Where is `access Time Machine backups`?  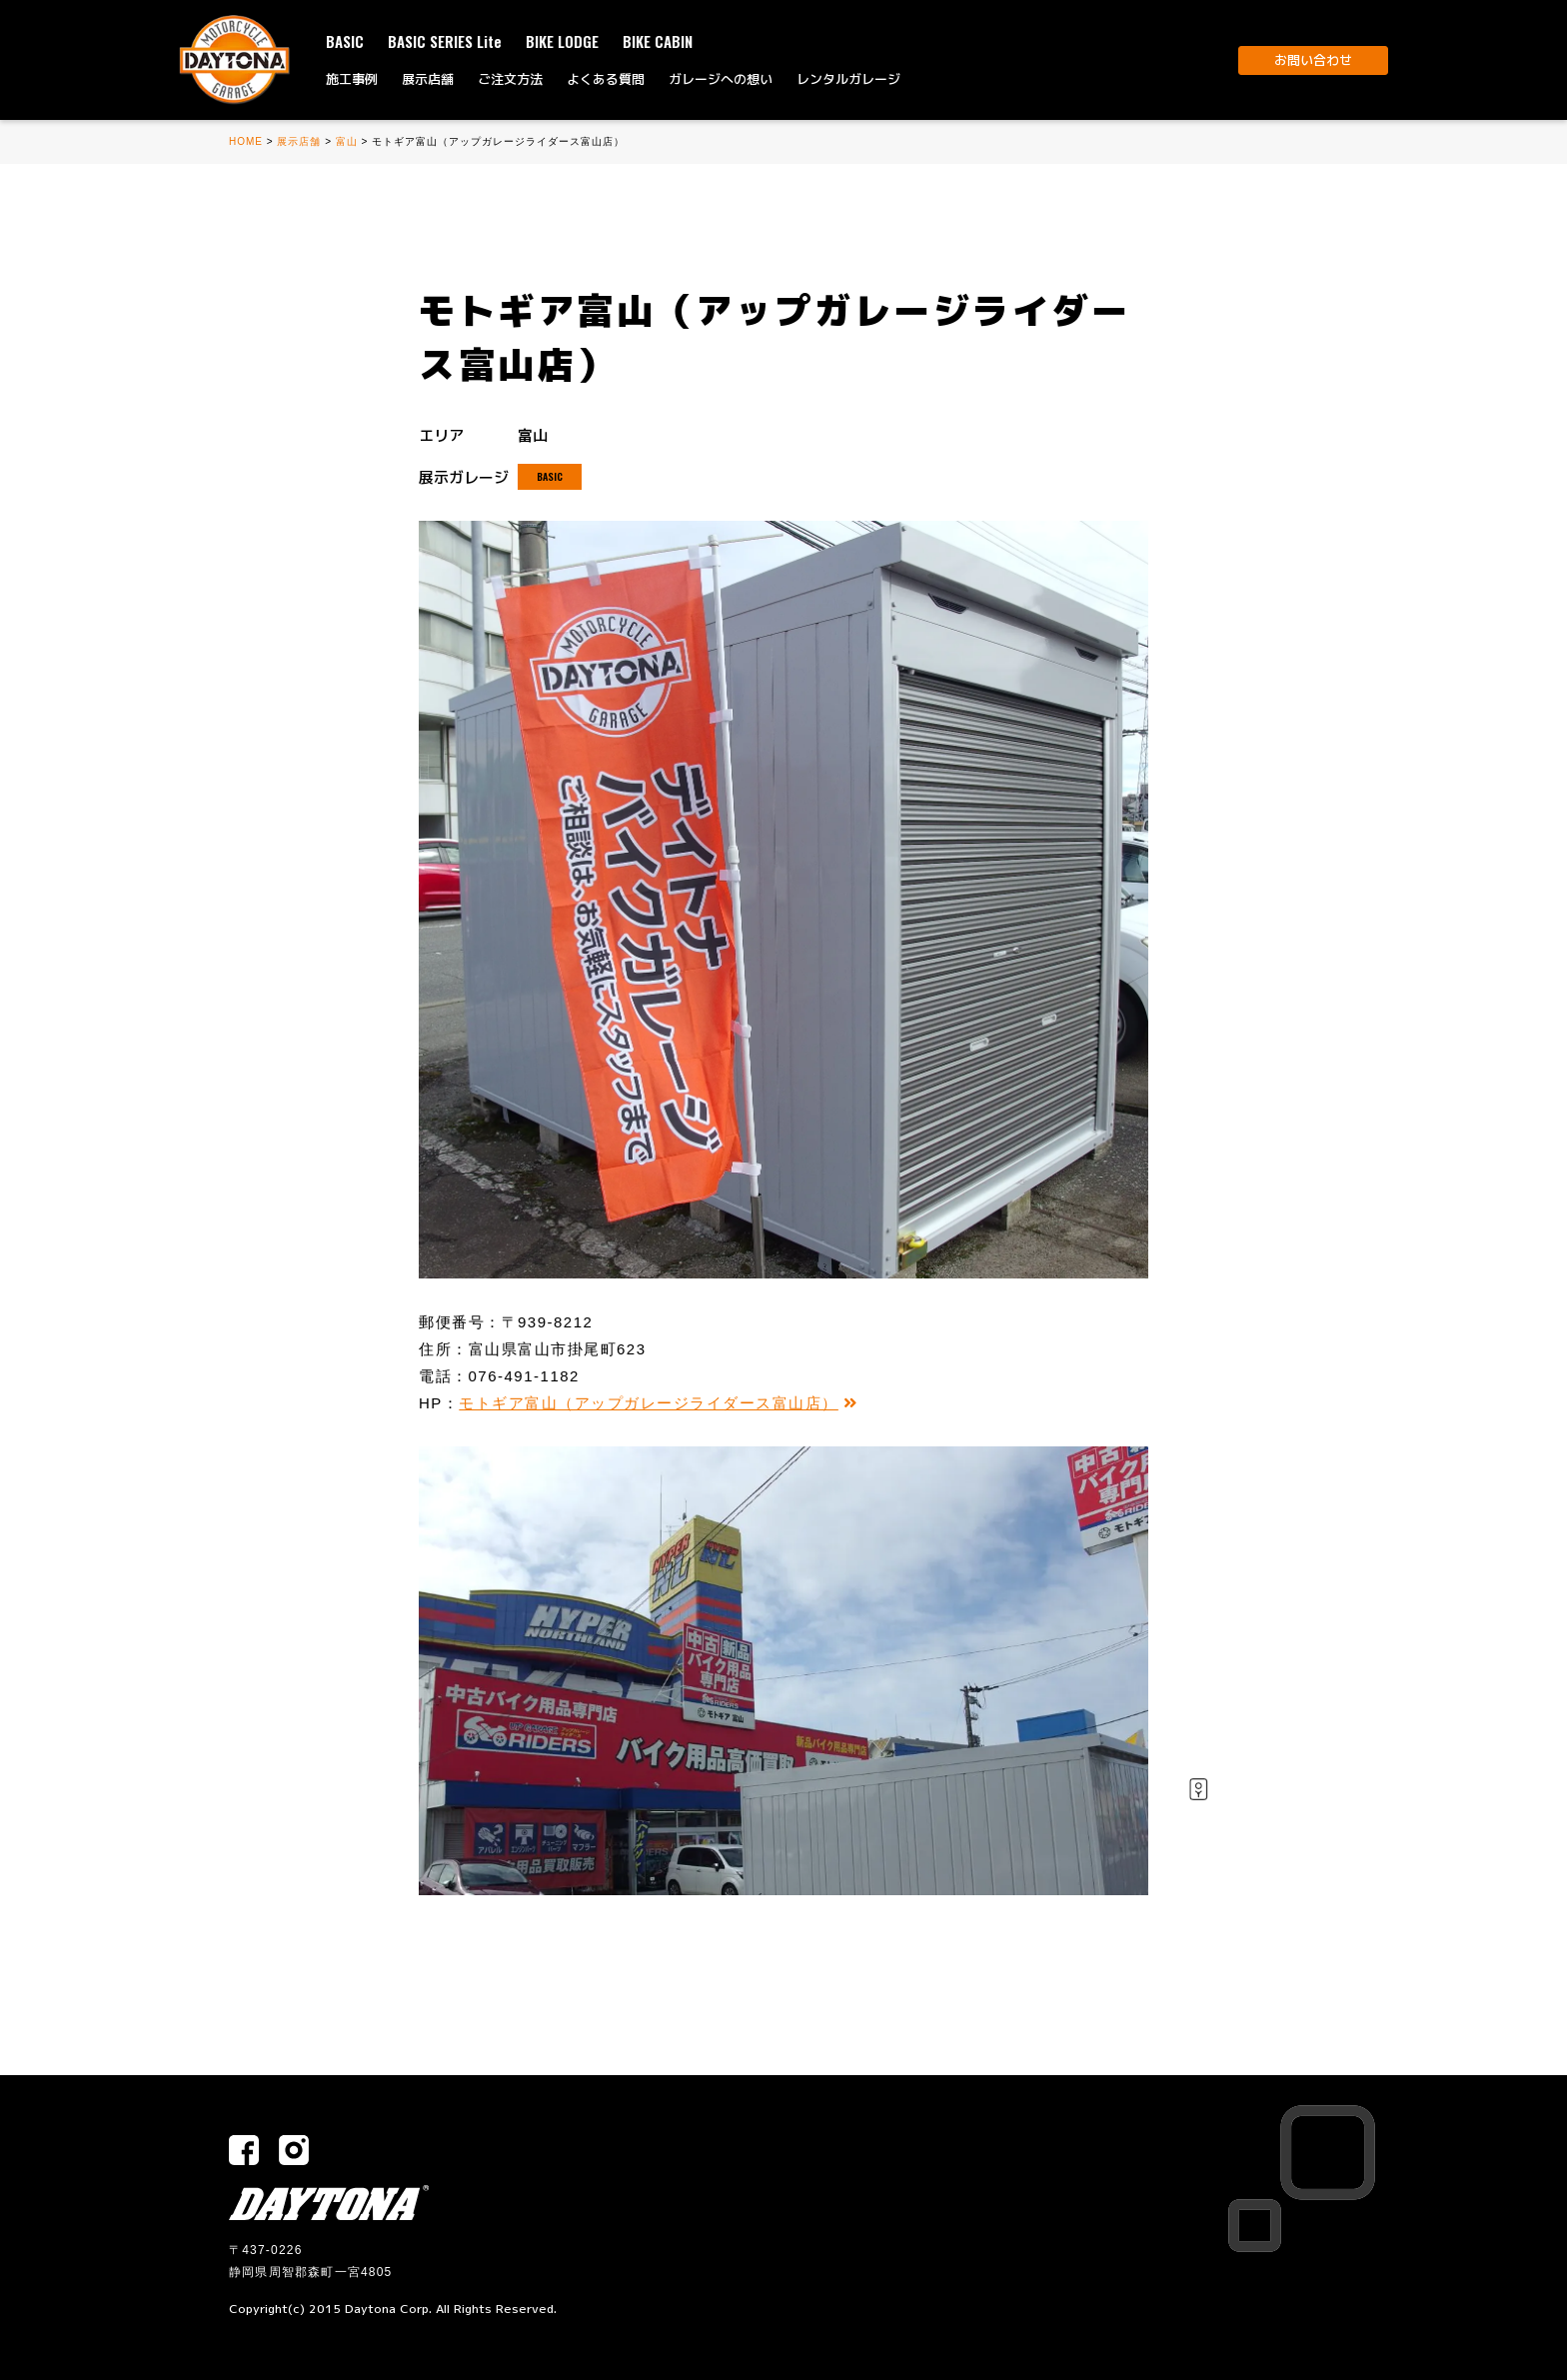 access Time Machine backups is located at coordinates (1199, 1789).